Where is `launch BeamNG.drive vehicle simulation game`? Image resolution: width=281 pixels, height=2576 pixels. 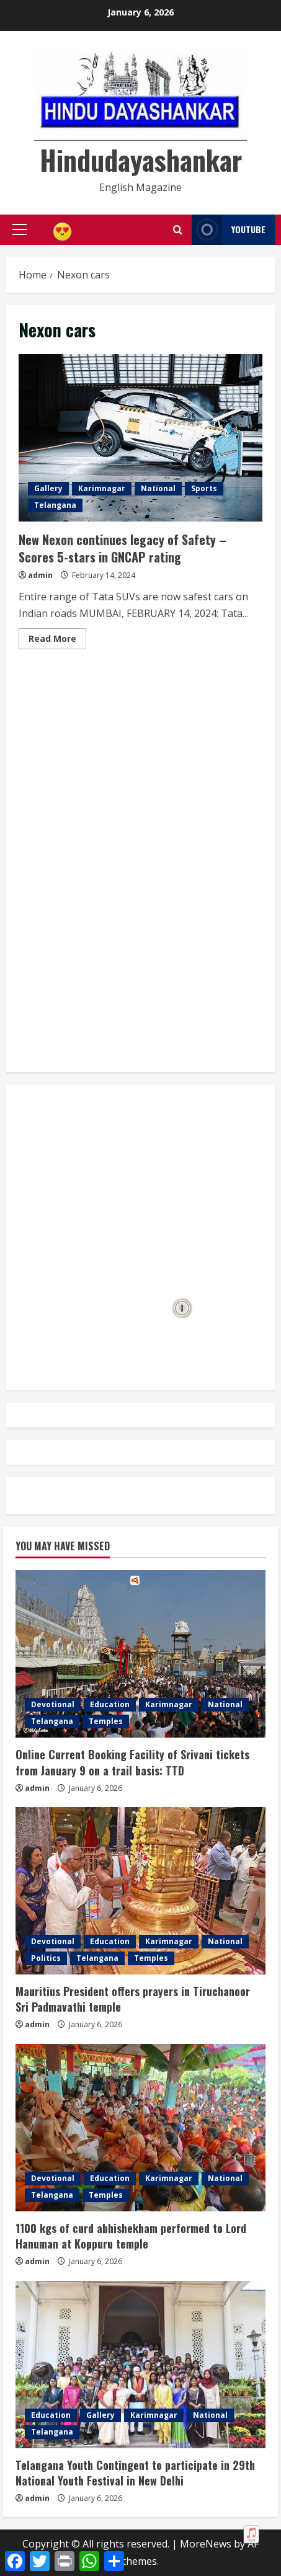 launch BeamNG.drive vehicle simulation game is located at coordinates (135, 1580).